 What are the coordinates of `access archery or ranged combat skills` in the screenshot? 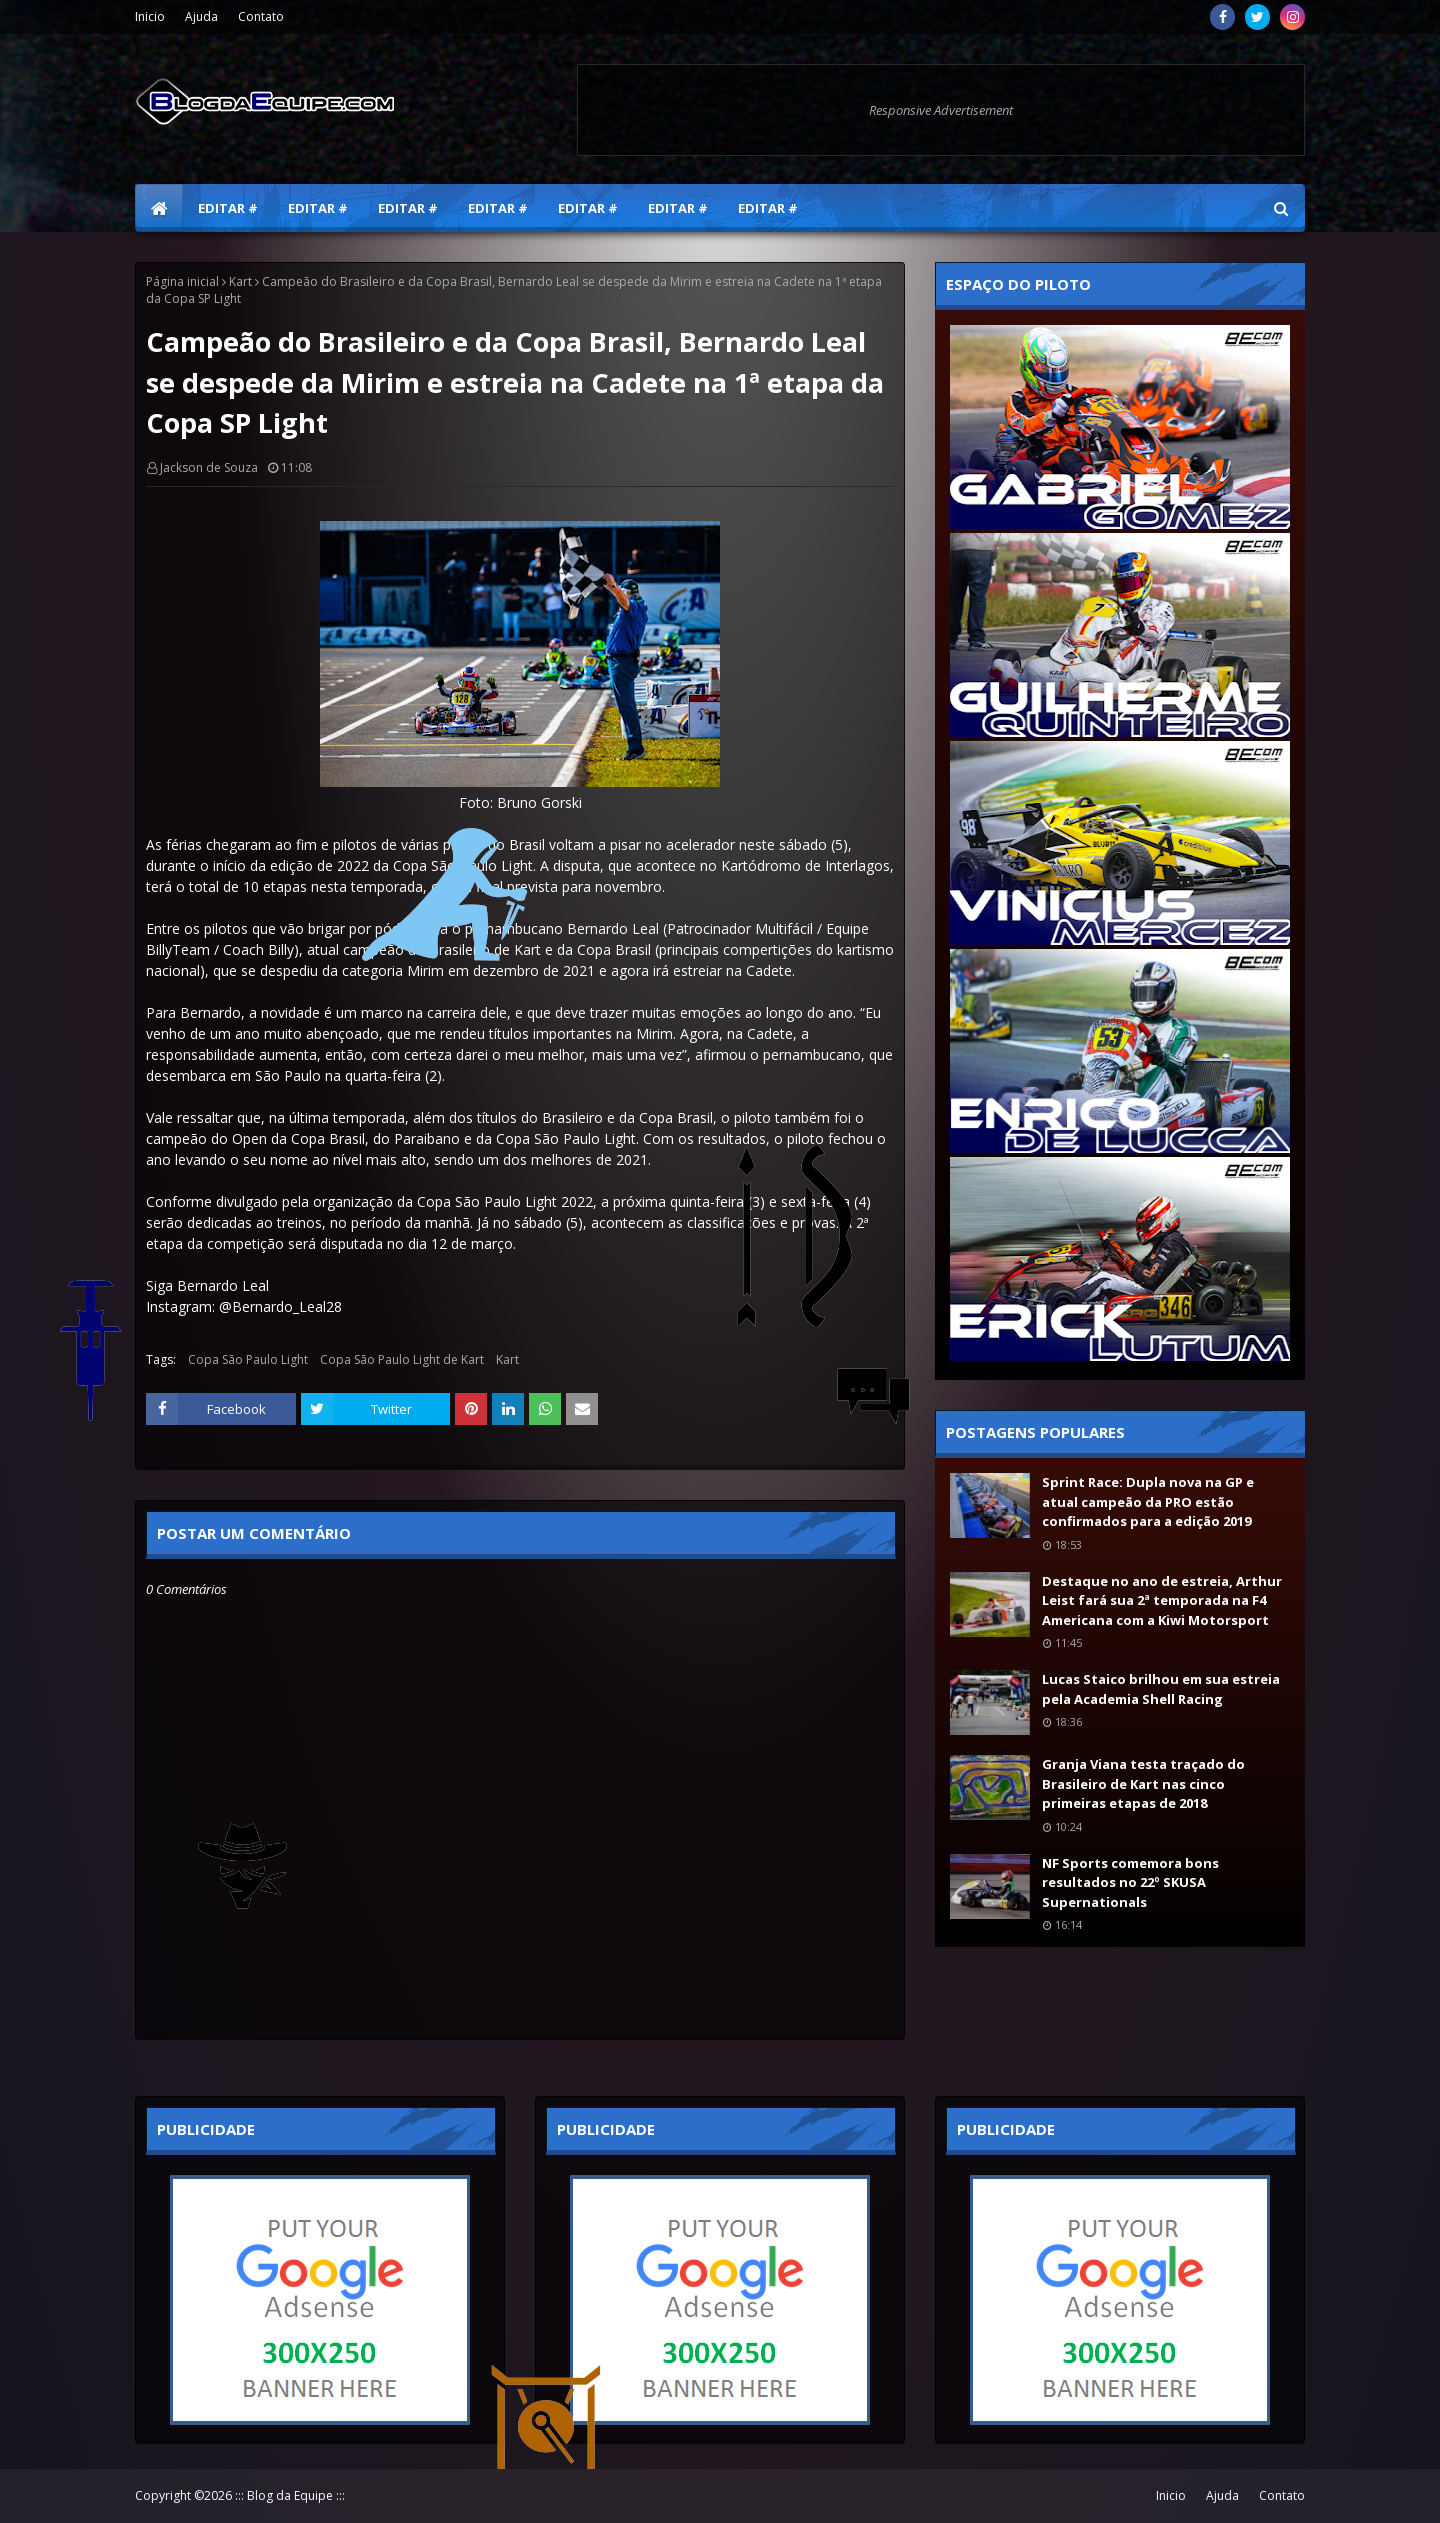 It's located at (787, 1236).